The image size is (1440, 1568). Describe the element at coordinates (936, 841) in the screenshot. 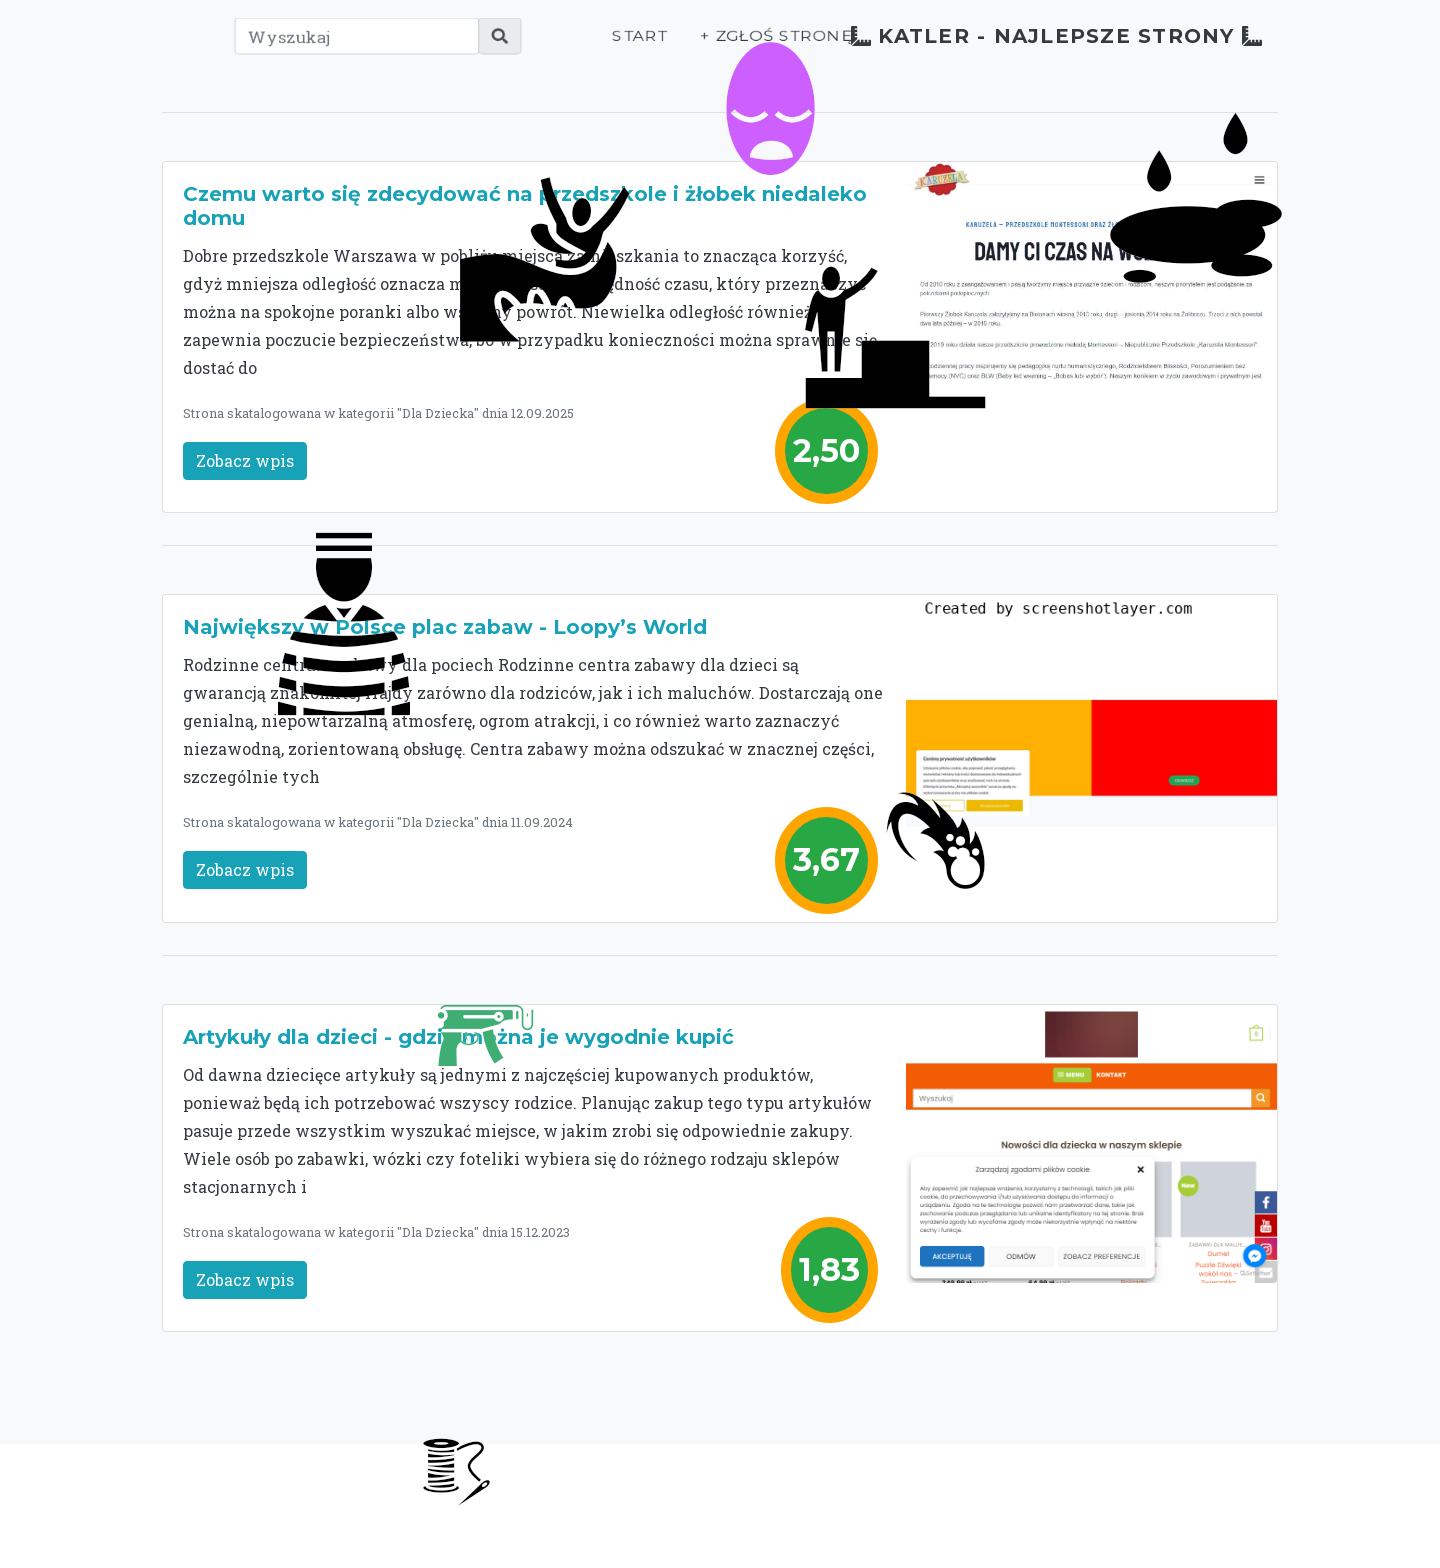

I see `launch fireball attack or fire-based ability` at that location.